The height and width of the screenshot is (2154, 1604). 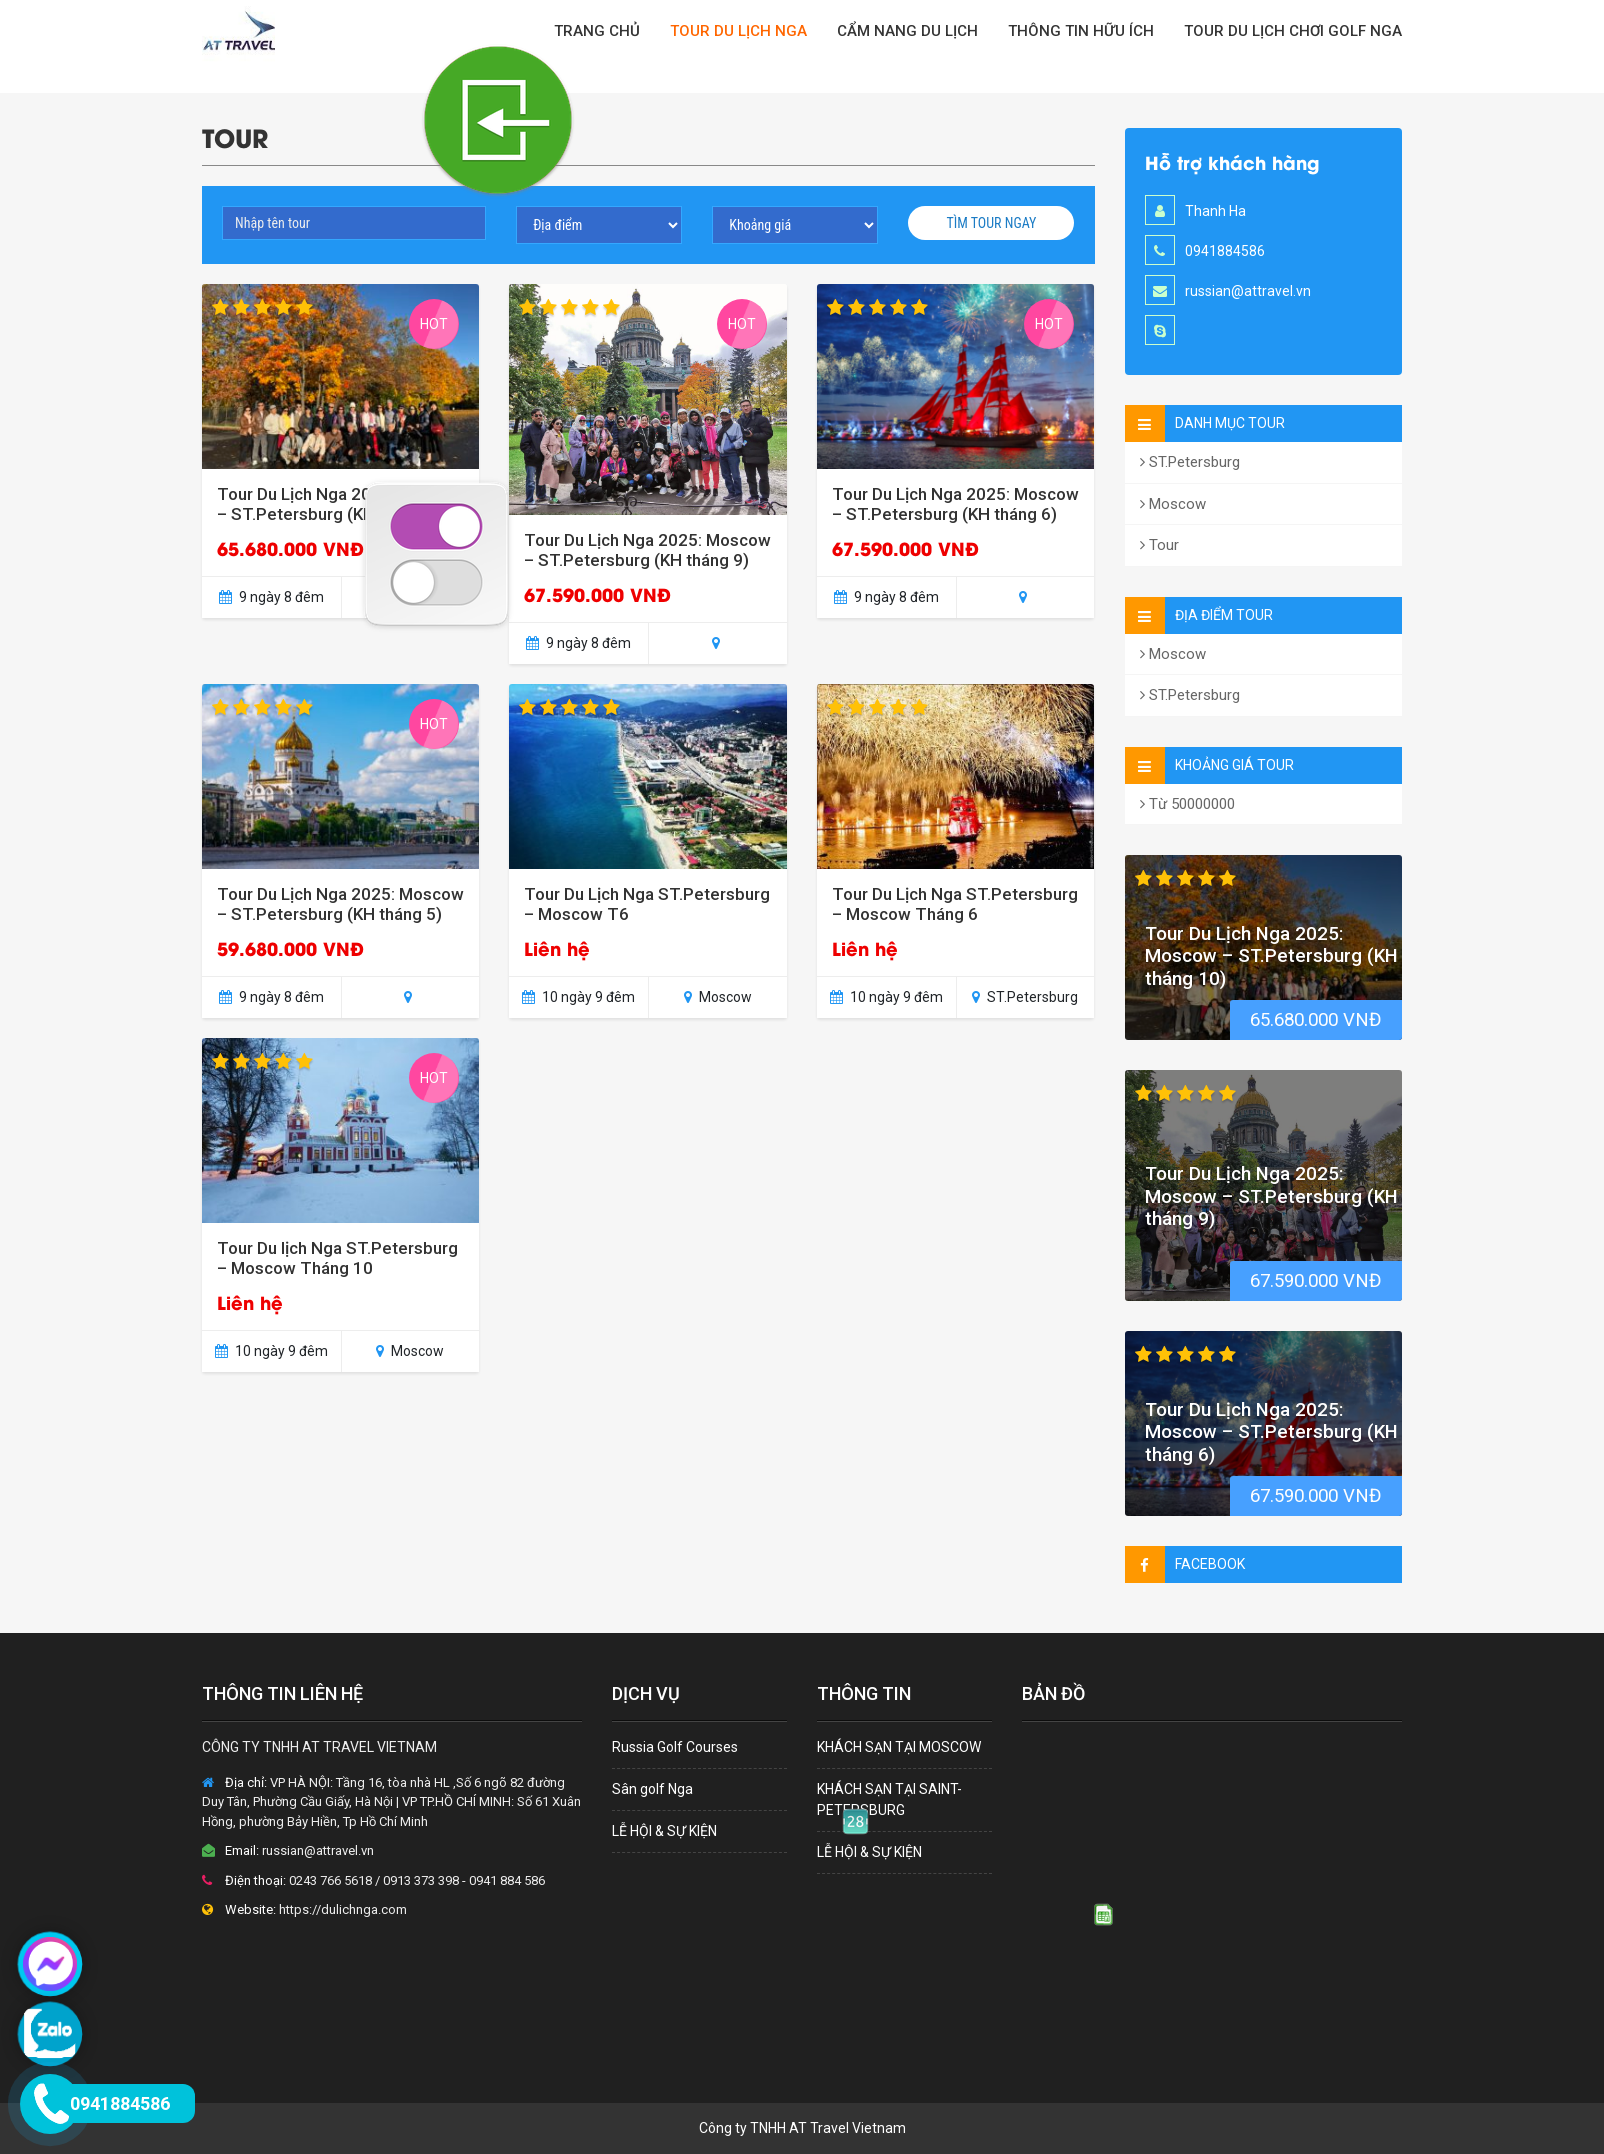 I want to click on log out of the current session, so click(x=498, y=120).